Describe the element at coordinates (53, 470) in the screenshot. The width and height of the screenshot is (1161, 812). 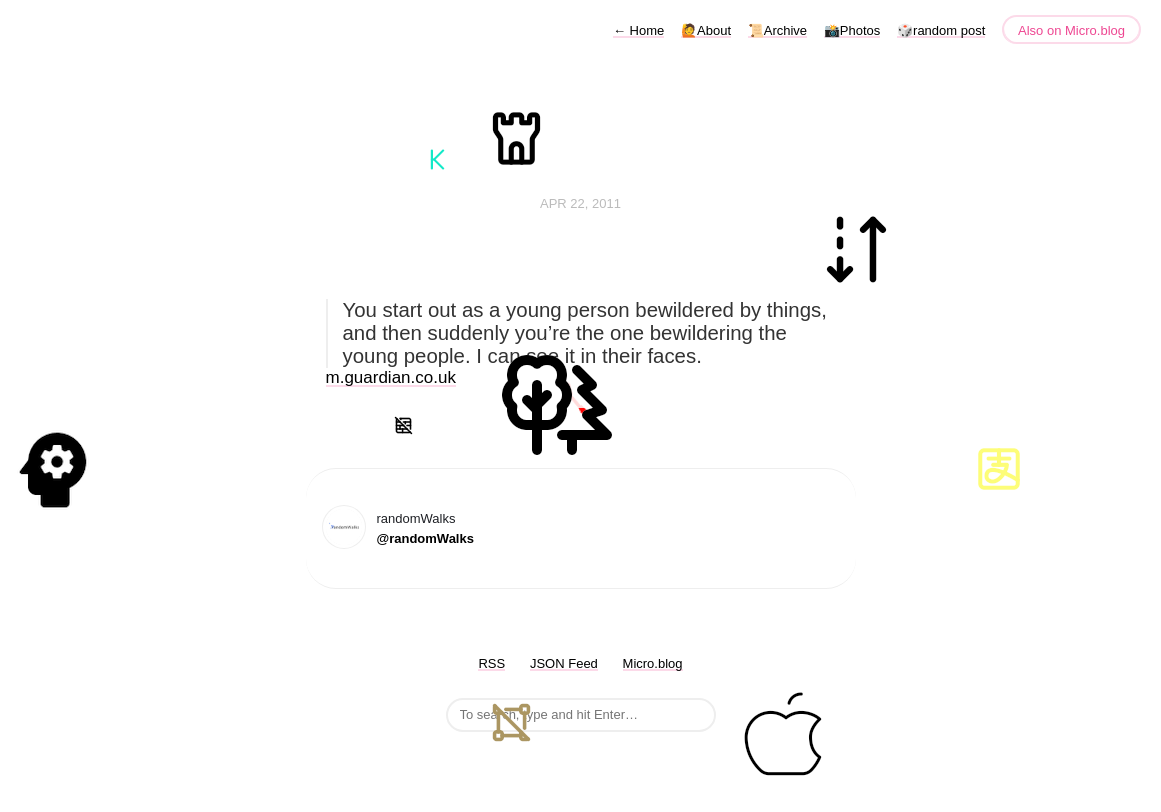
I see `access mental health or mindfulness features` at that location.